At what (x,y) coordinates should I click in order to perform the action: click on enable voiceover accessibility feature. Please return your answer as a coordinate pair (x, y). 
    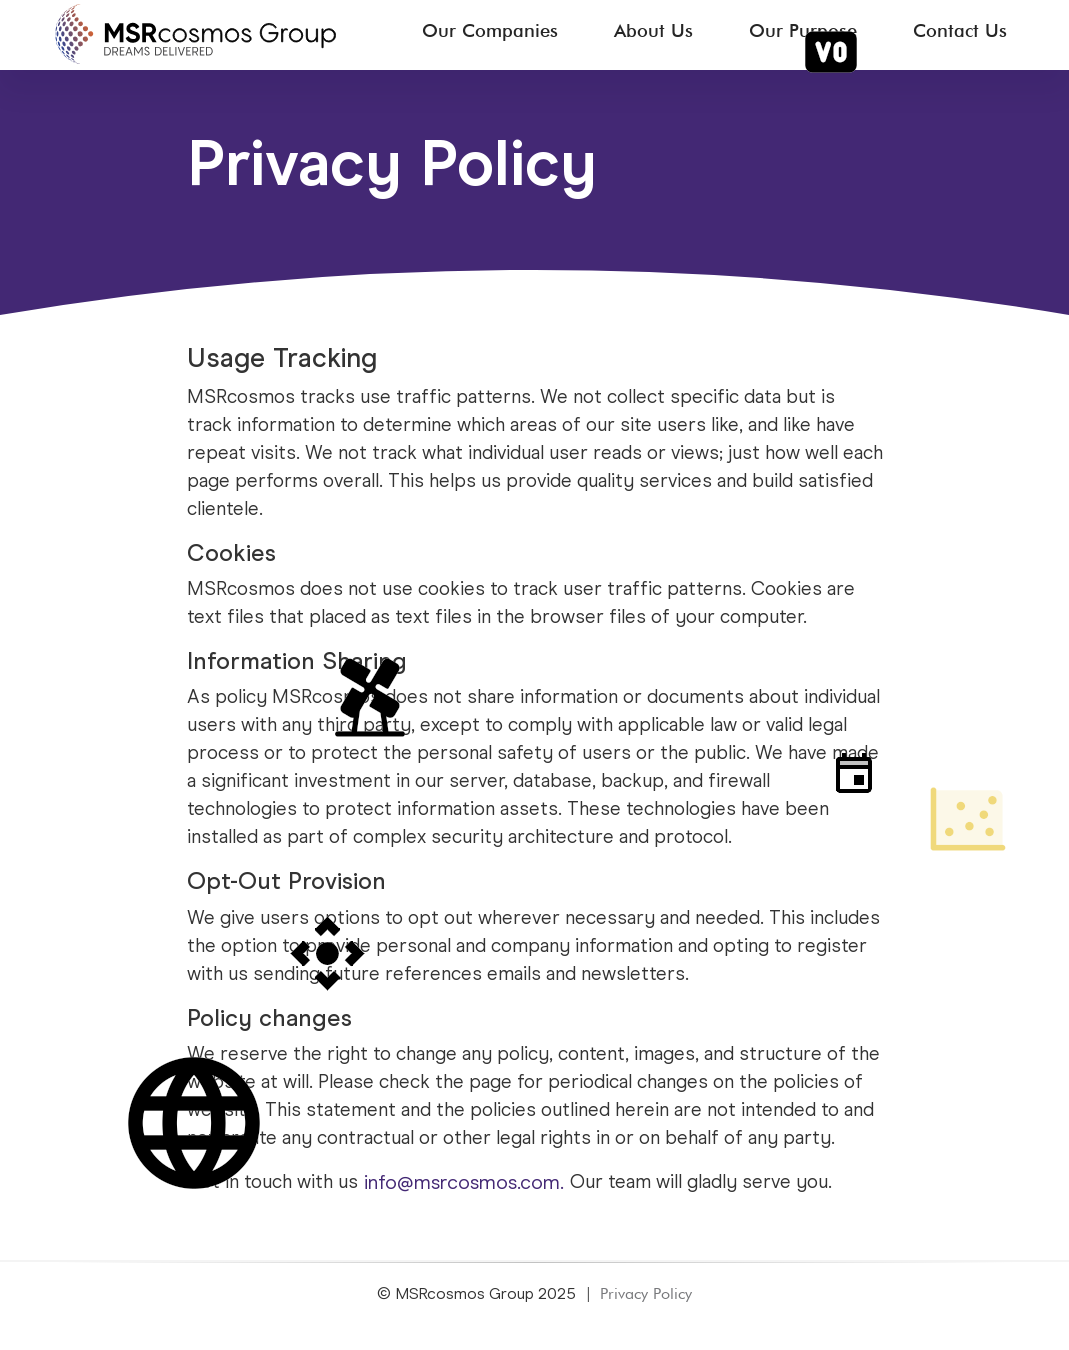
    Looking at the image, I should click on (831, 52).